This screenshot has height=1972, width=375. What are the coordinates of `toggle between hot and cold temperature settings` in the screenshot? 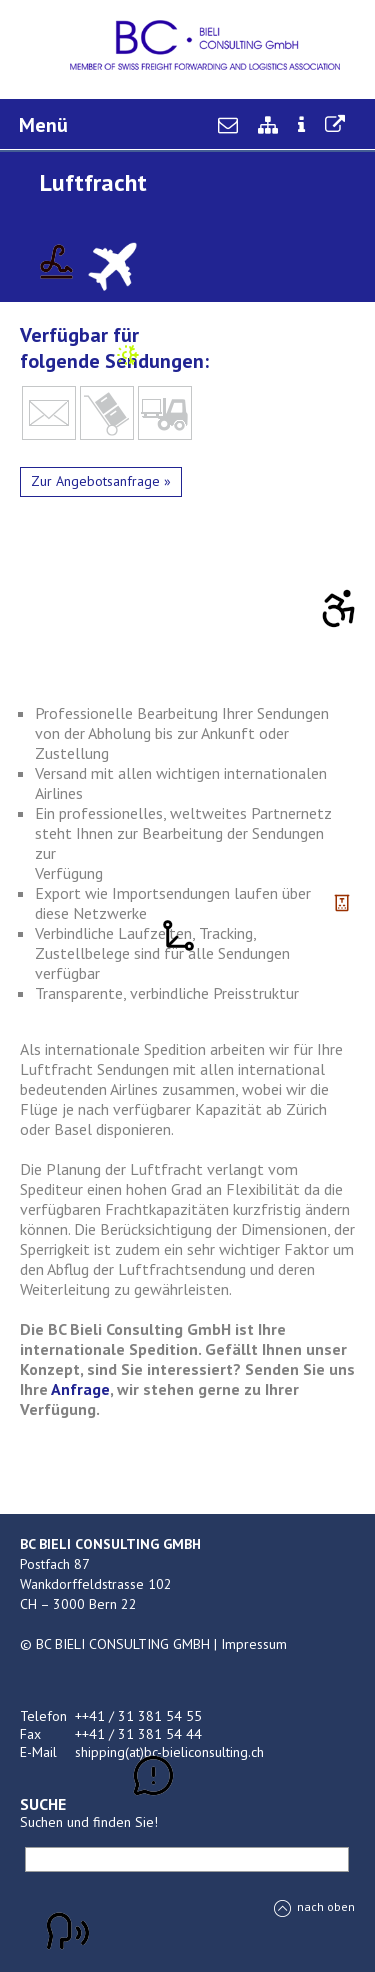 It's located at (128, 355).